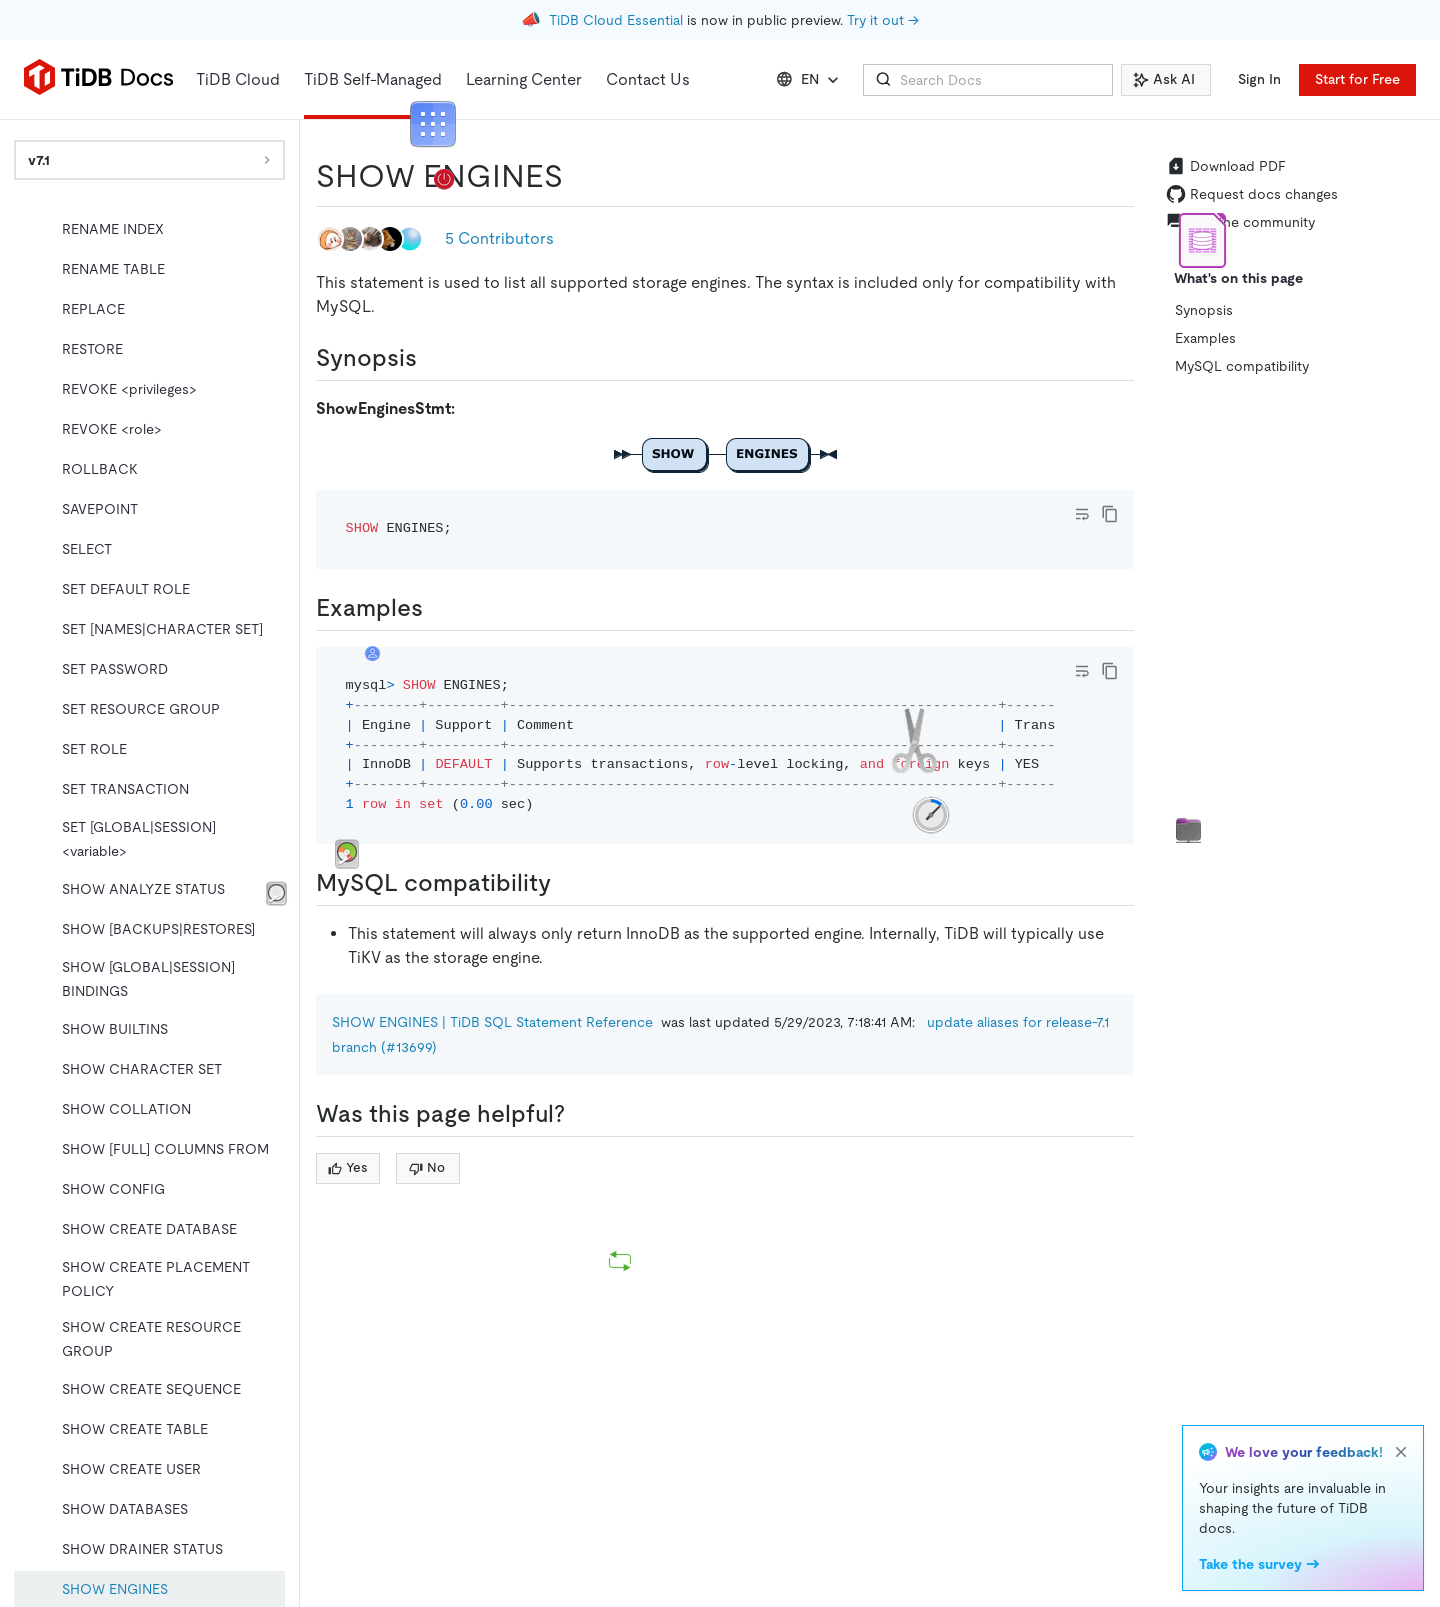  I want to click on open sysprof system profiler, so click(931, 815).